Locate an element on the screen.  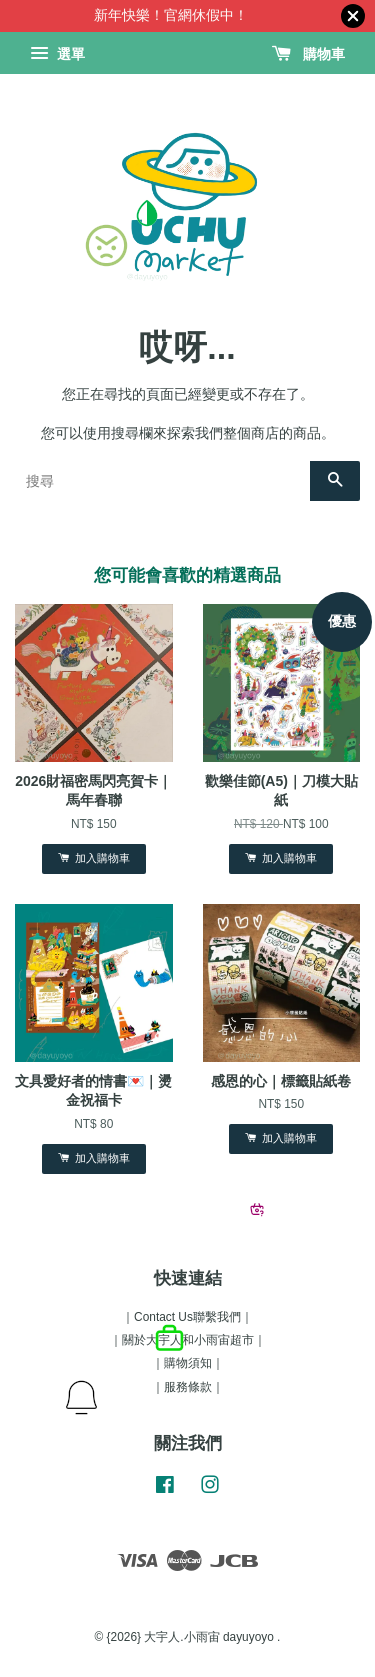
react with anger to a post or message is located at coordinates (106, 245).